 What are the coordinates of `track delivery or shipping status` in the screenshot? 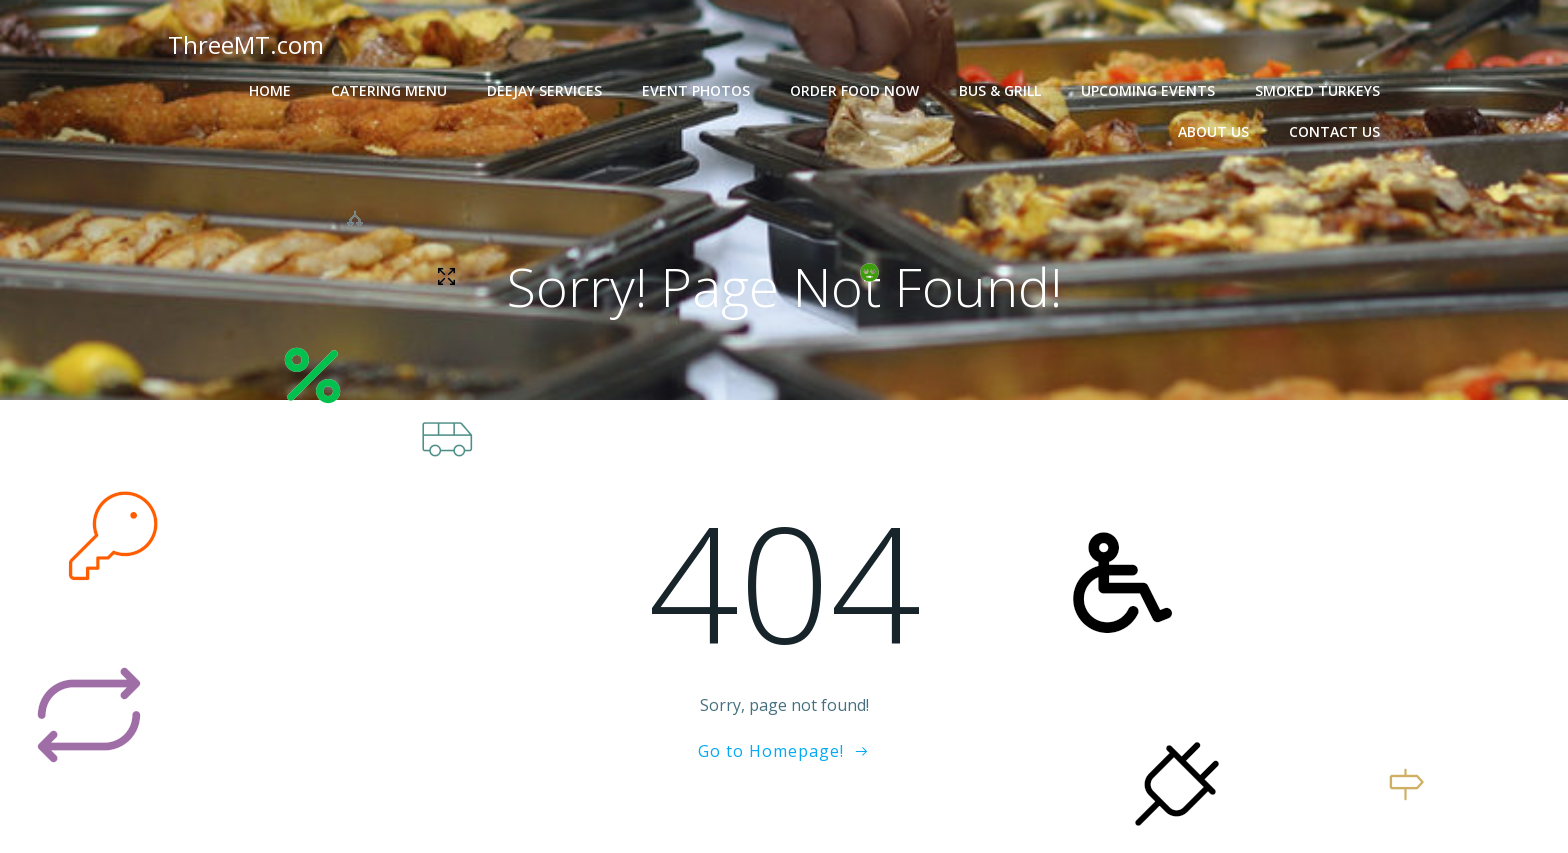 It's located at (445, 438).